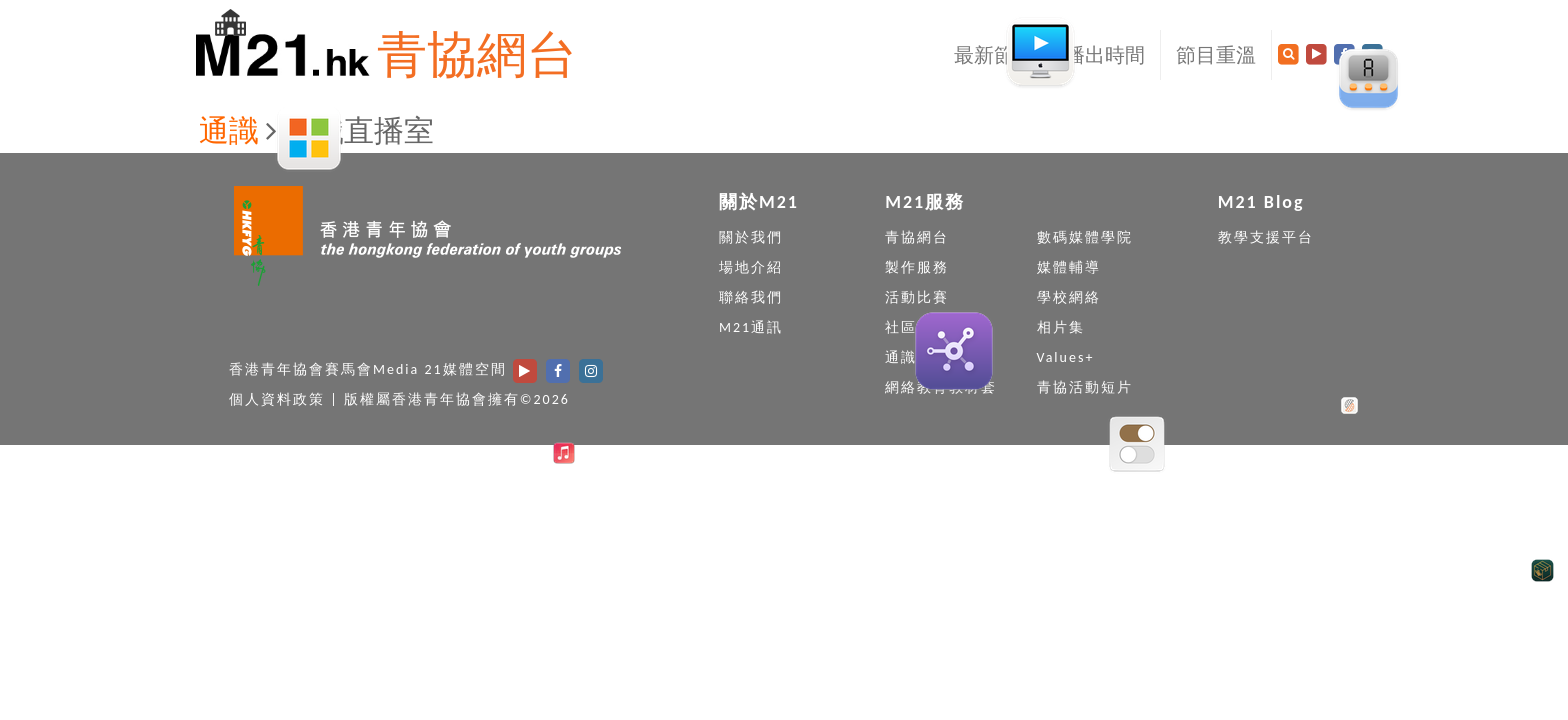 This screenshot has height=720, width=1568. What do you see at coordinates (564, 453) in the screenshot?
I see `open the music player app` at bounding box center [564, 453].